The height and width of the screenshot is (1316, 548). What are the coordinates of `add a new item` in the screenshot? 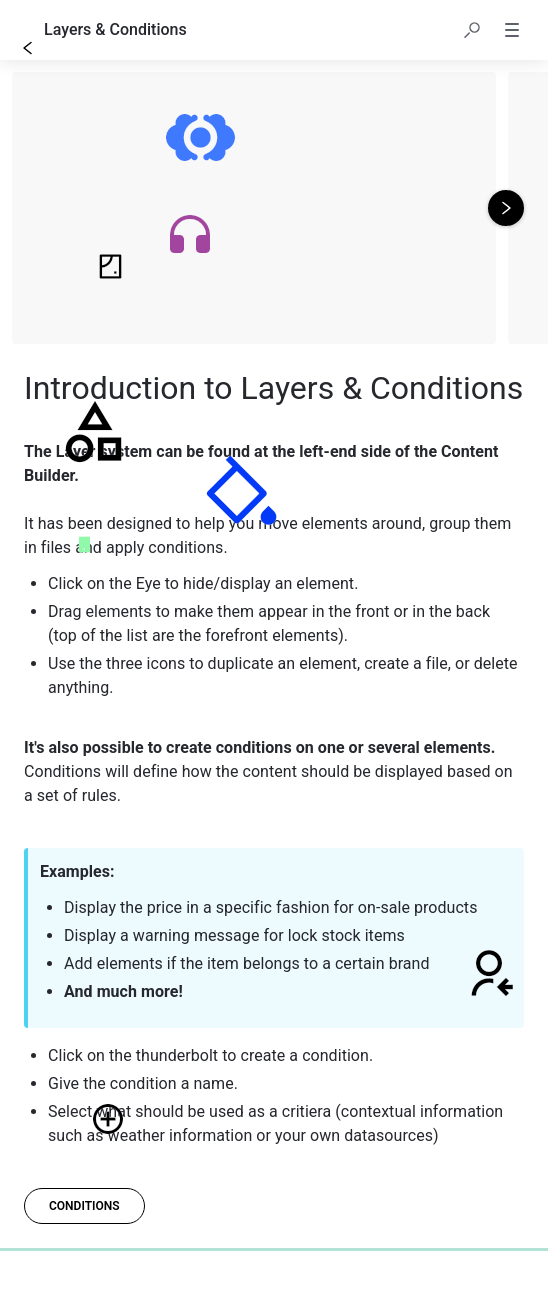 It's located at (108, 1119).